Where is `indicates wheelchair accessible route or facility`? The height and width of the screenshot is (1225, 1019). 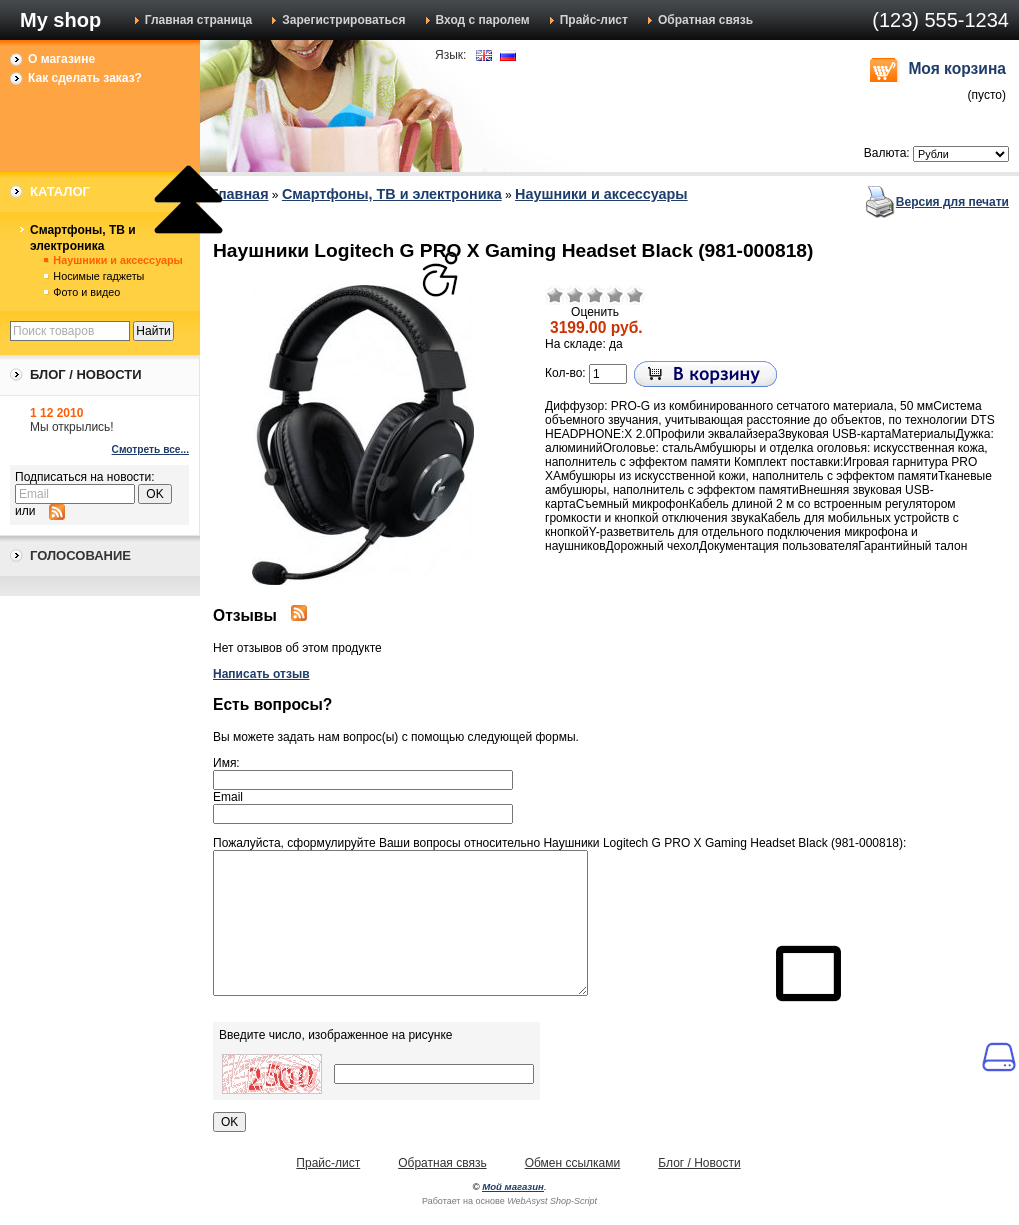 indicates wheelchair accessible route or facility is located at coordinates (441, 275).